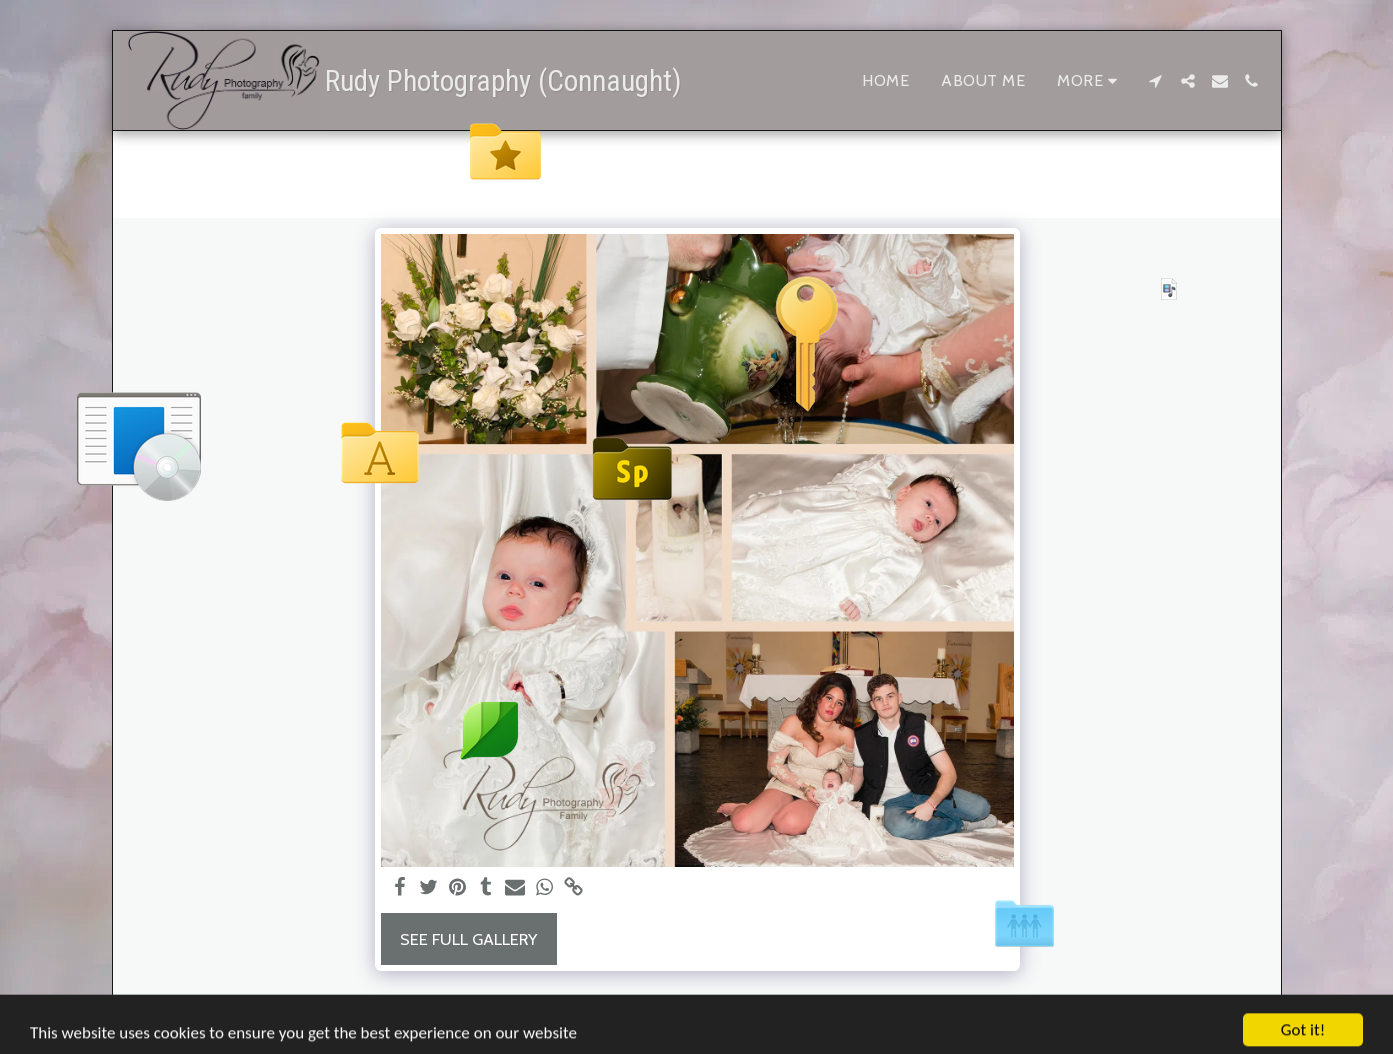 Image resolution: width=1393 pixels, height=1054 pixels. What do you see at coordinates (1024, 923) in the screenshot?
I see `access shared network folder` at bounding box center [1024, 923].